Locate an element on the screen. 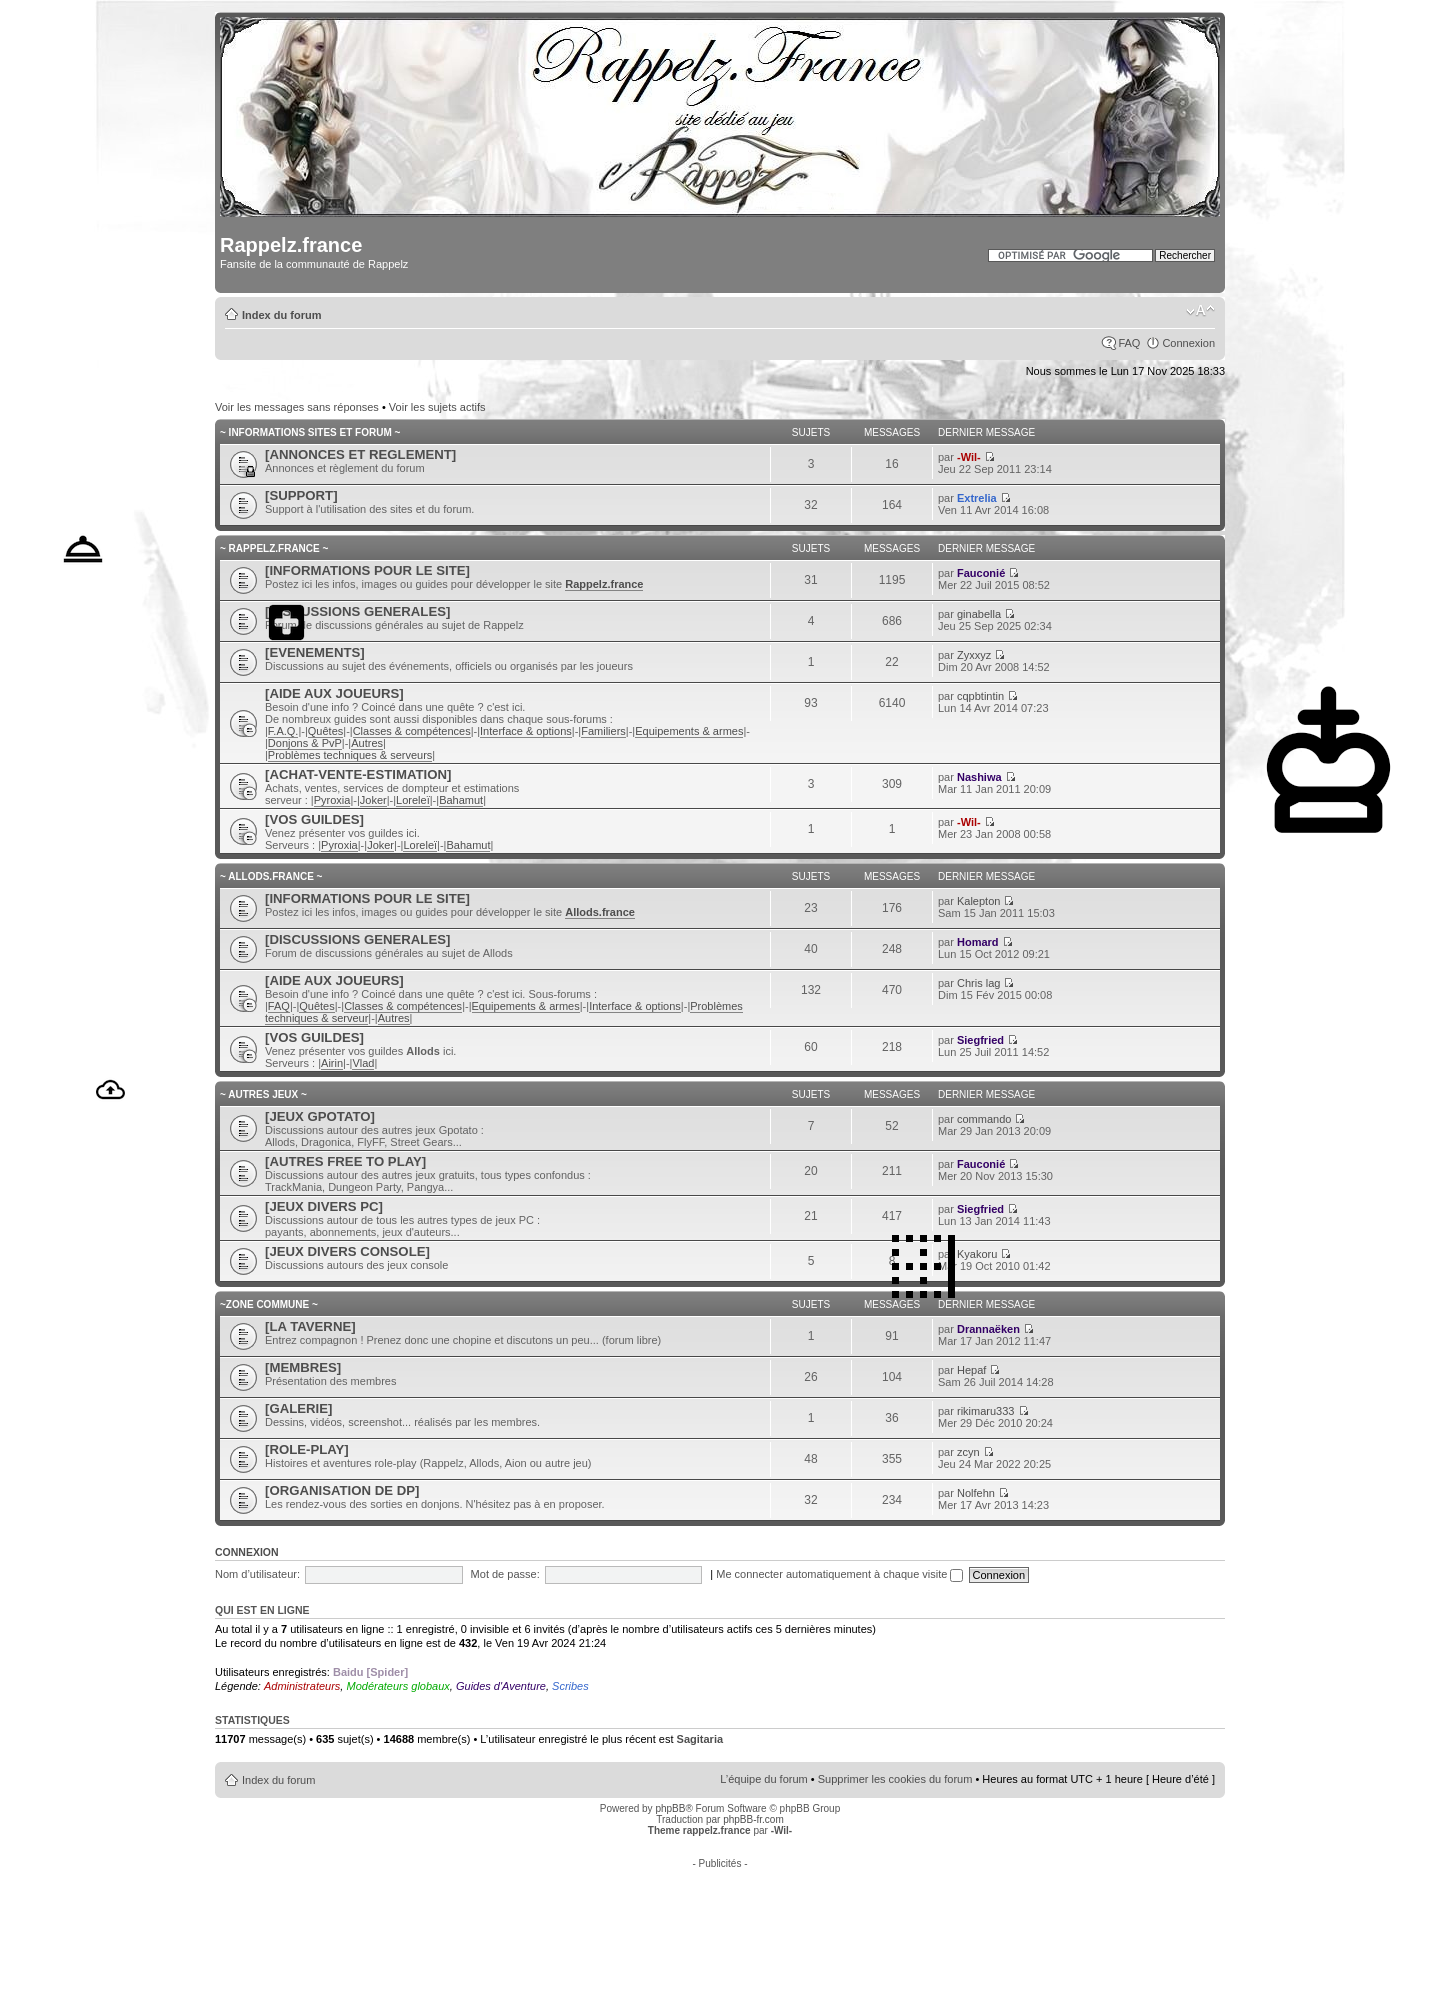  find nearby hospitals or medical facilities is located at coordinates (286, 622).